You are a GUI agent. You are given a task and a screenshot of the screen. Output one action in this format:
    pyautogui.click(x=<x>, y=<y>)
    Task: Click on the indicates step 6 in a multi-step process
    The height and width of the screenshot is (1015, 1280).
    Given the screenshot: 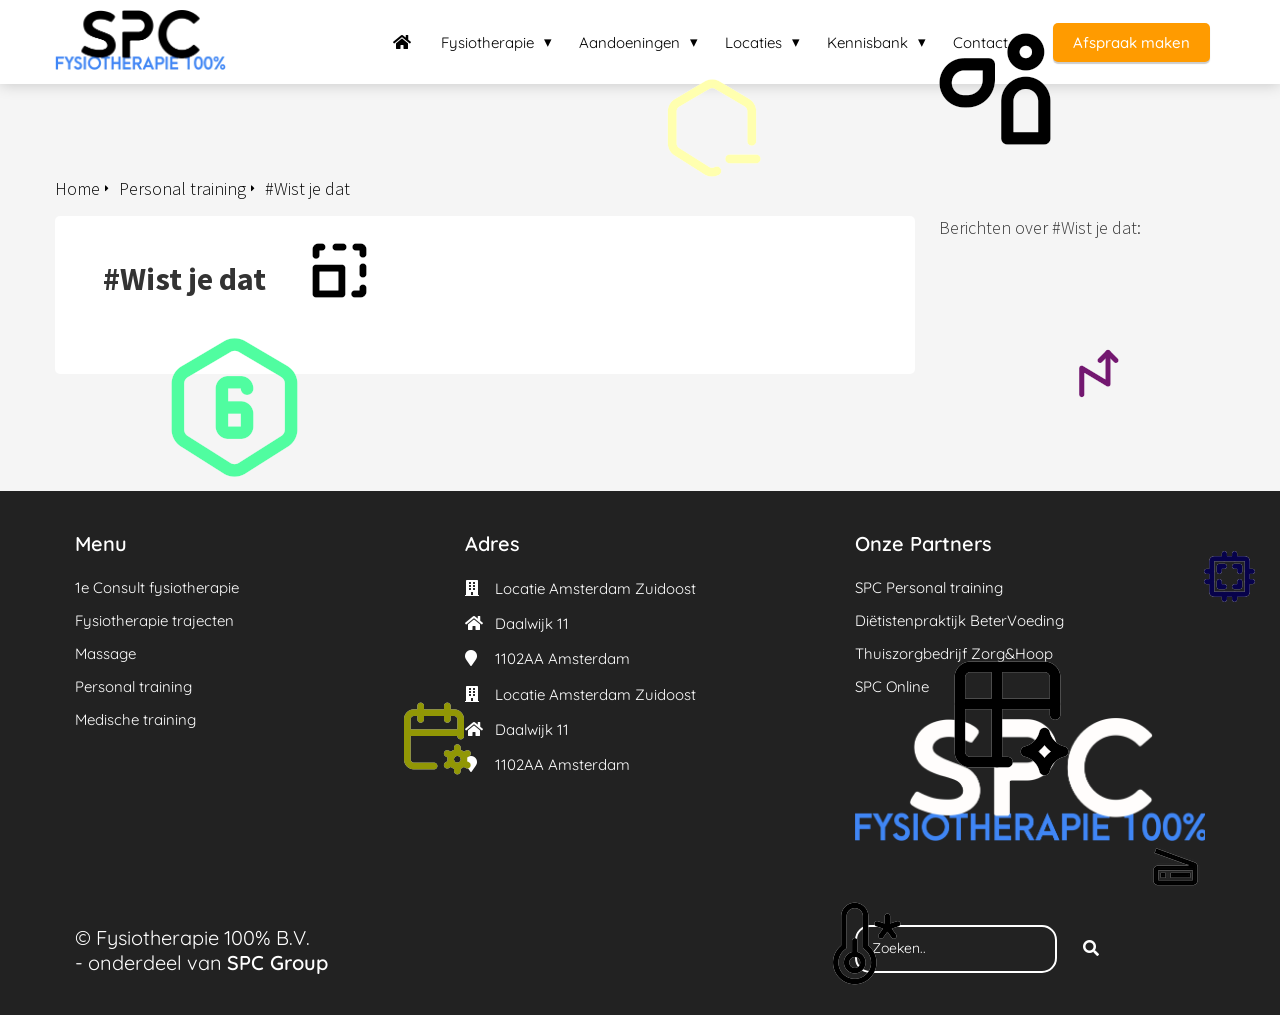 What is the action you would take?
    pyautogui.click(x=234, y=407)
    